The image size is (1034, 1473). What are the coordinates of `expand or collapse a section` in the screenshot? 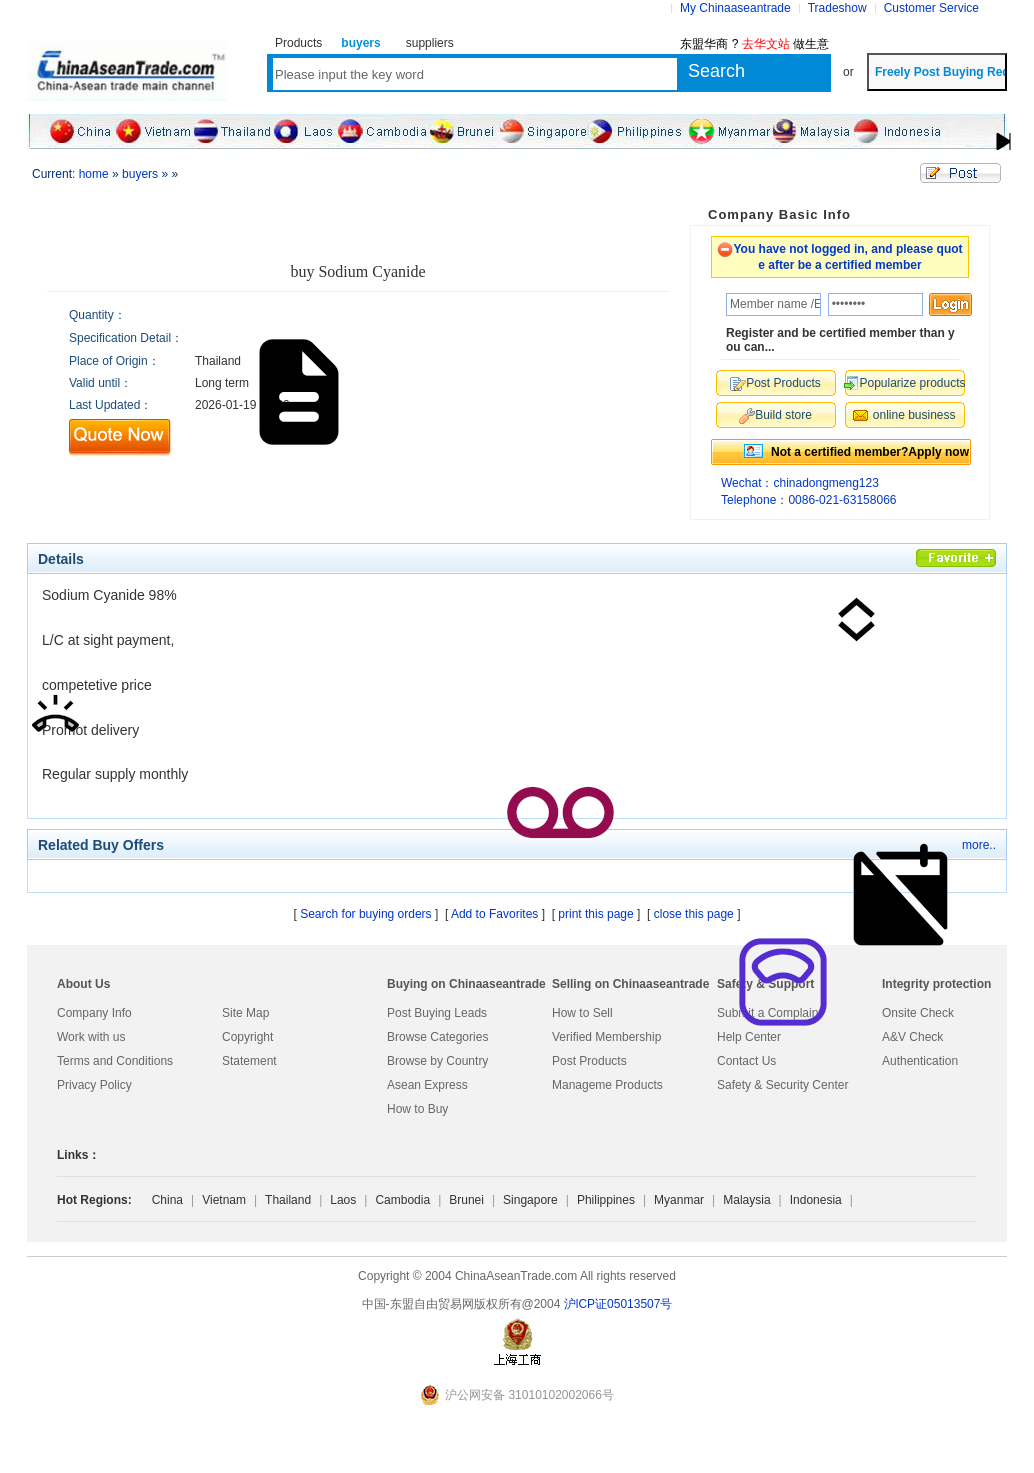 It's located at (856, 619).